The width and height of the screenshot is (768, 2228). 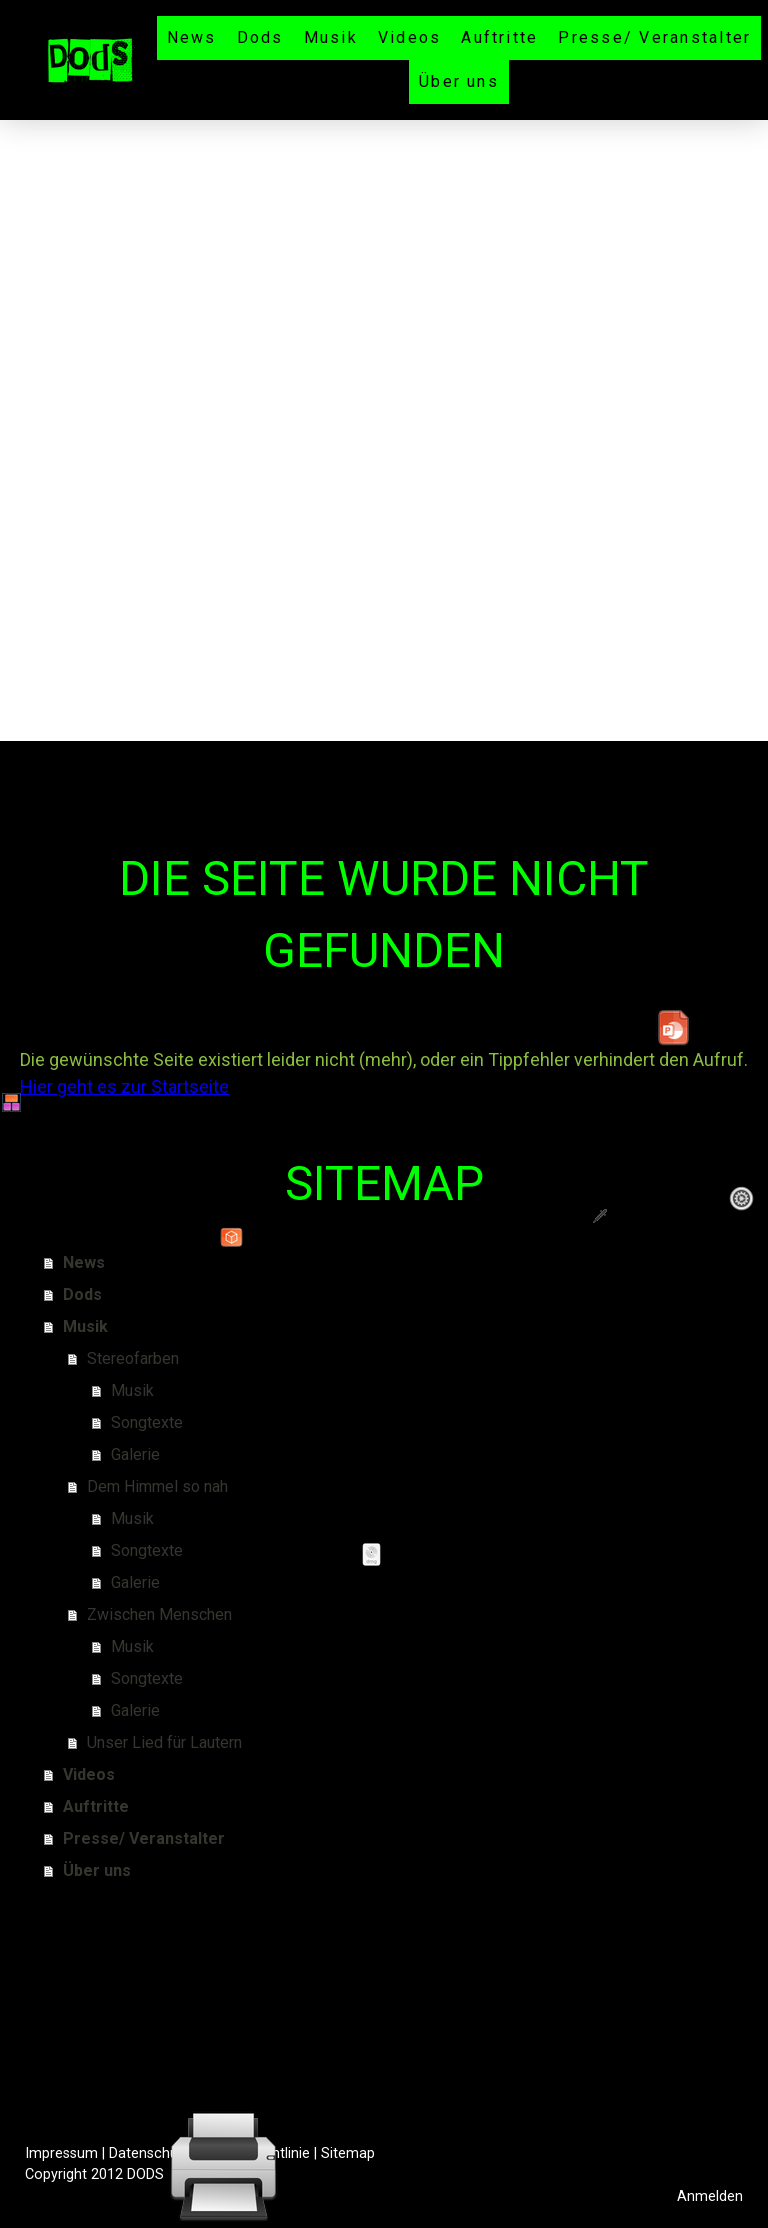 What do you see at coordinates (223, 2166) in the screenshot?
I see `access printer settings and preferences` at bounding box center [223, 2166].